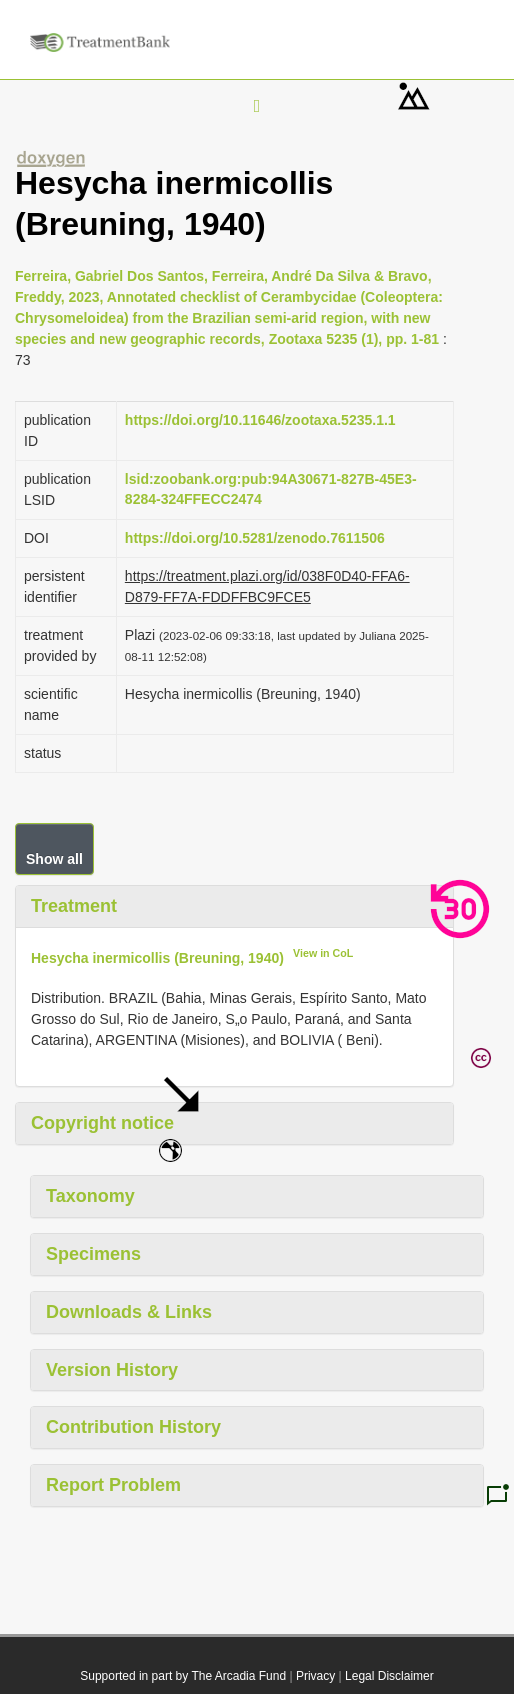 Image resolution: width=514 pixels, height=1694 pixels. I want to click on open Nuke compositing software, so click(170, 1150).